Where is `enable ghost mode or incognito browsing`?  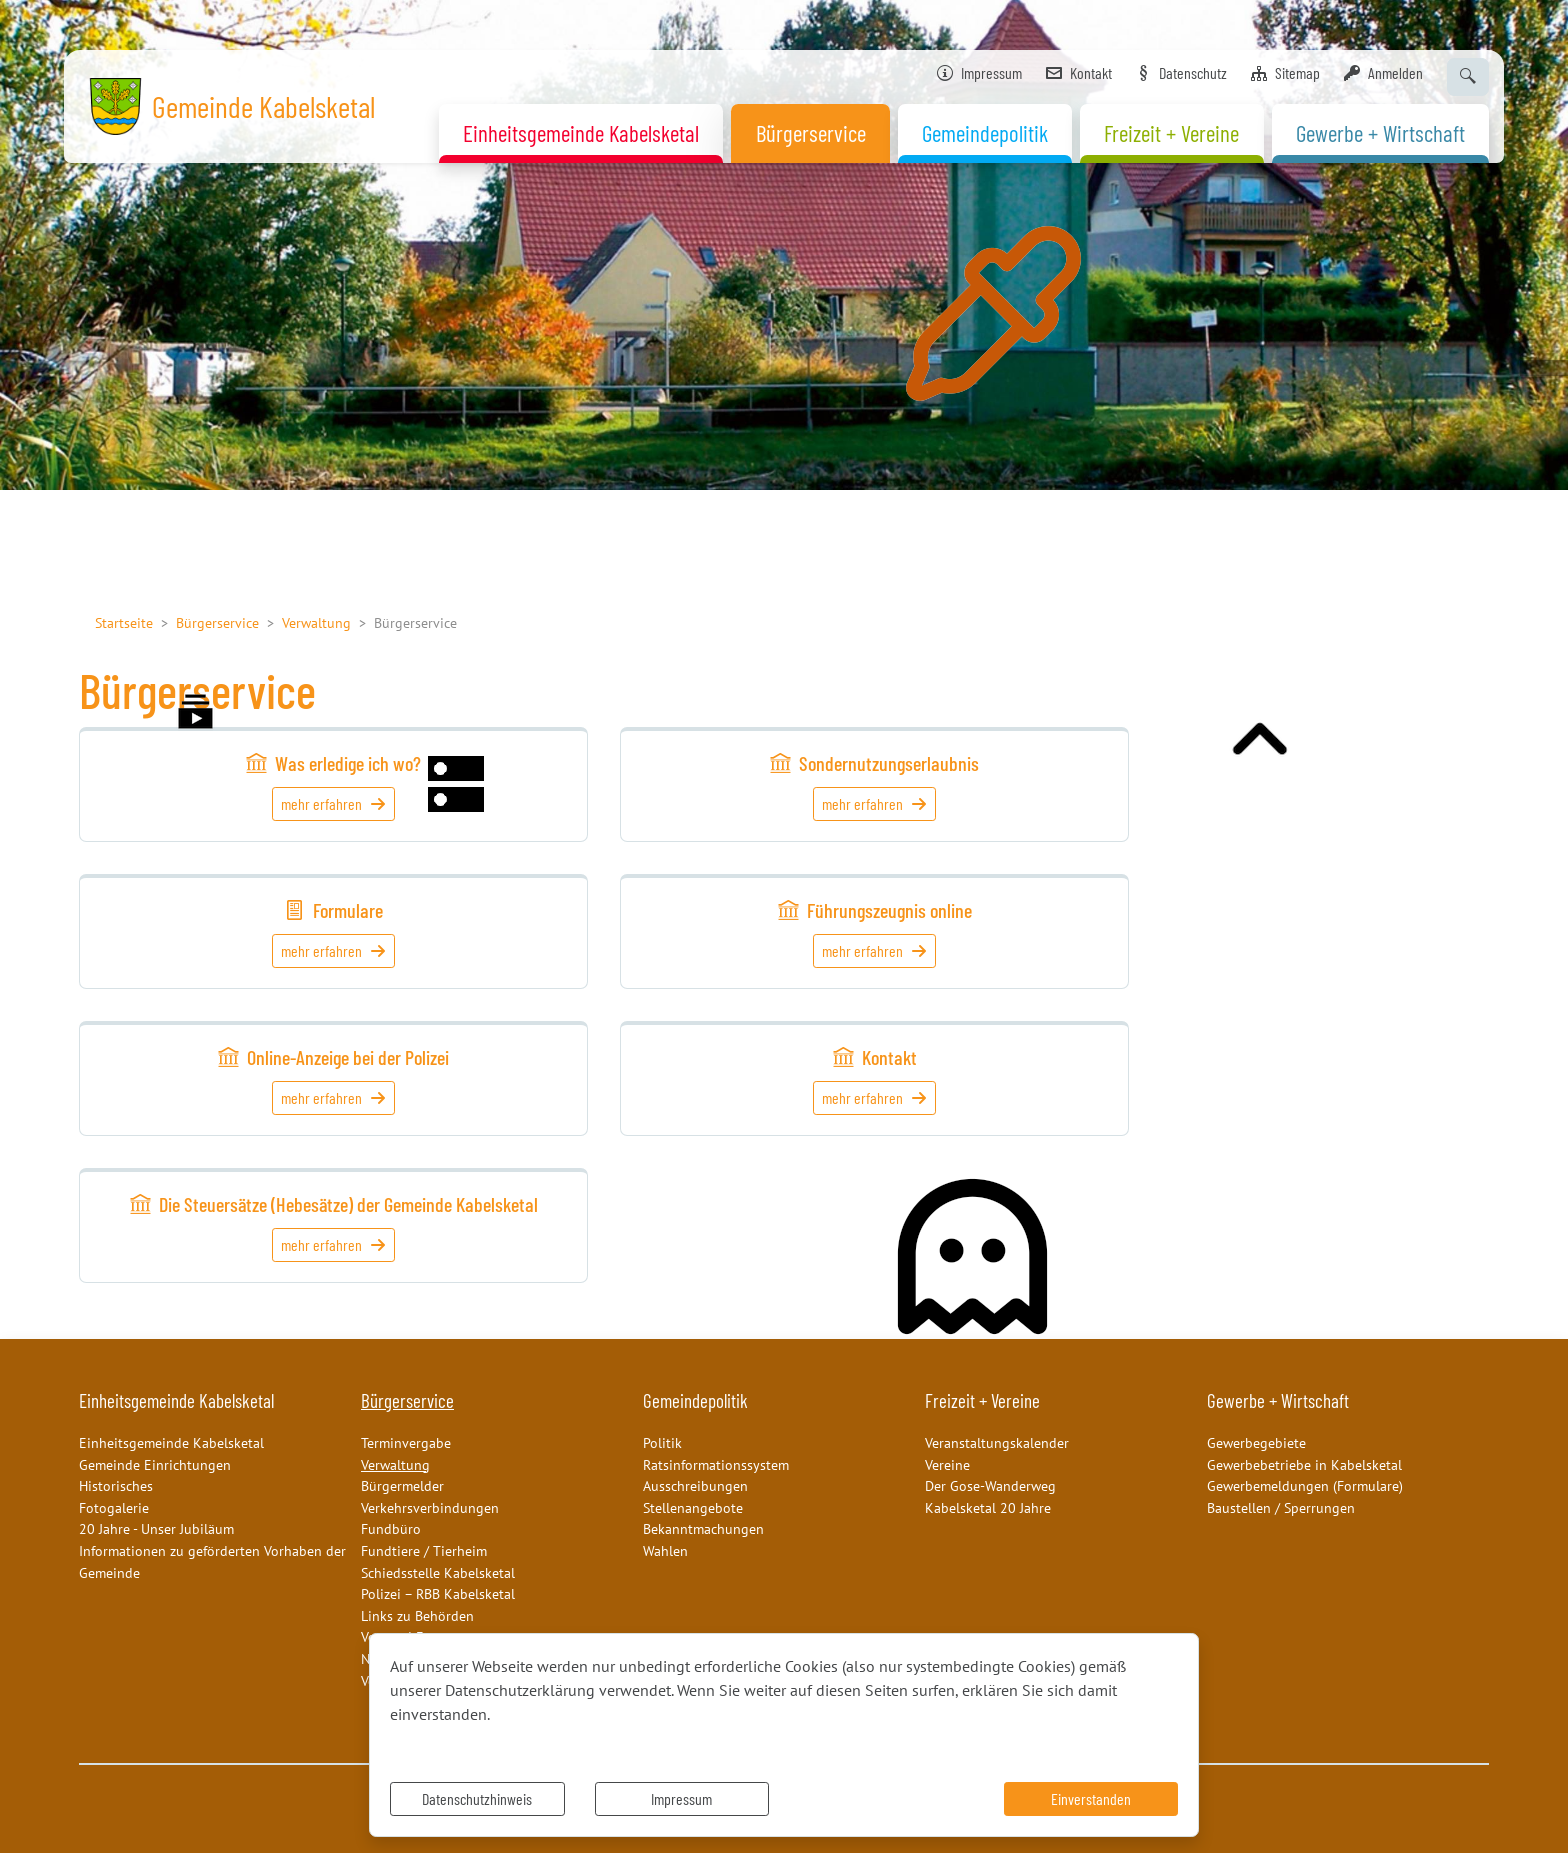 enable ghost mode or incognito browsing is located at coordinates (972, 1259).